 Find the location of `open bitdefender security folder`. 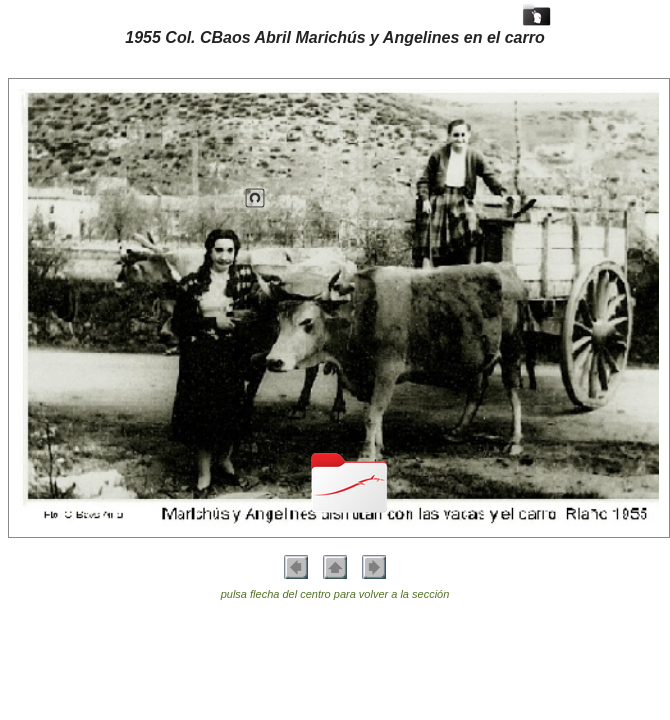

open bitdefender security folder is located at coordinates (349, 485).